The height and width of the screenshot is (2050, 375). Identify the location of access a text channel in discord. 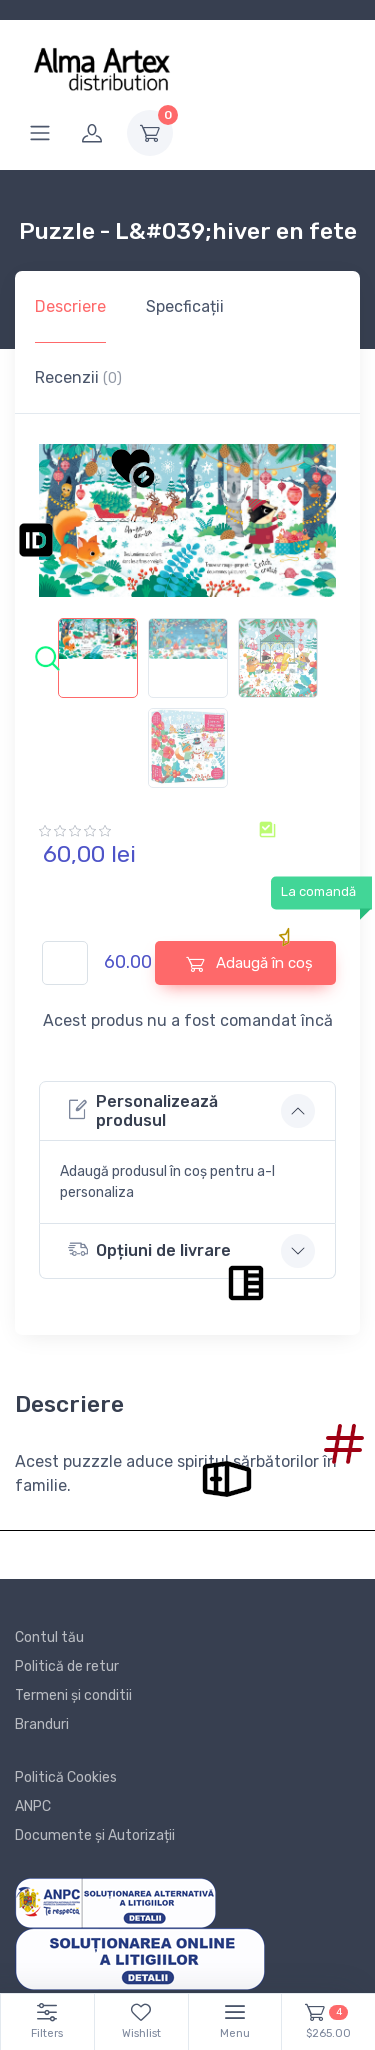
(344, 1444).